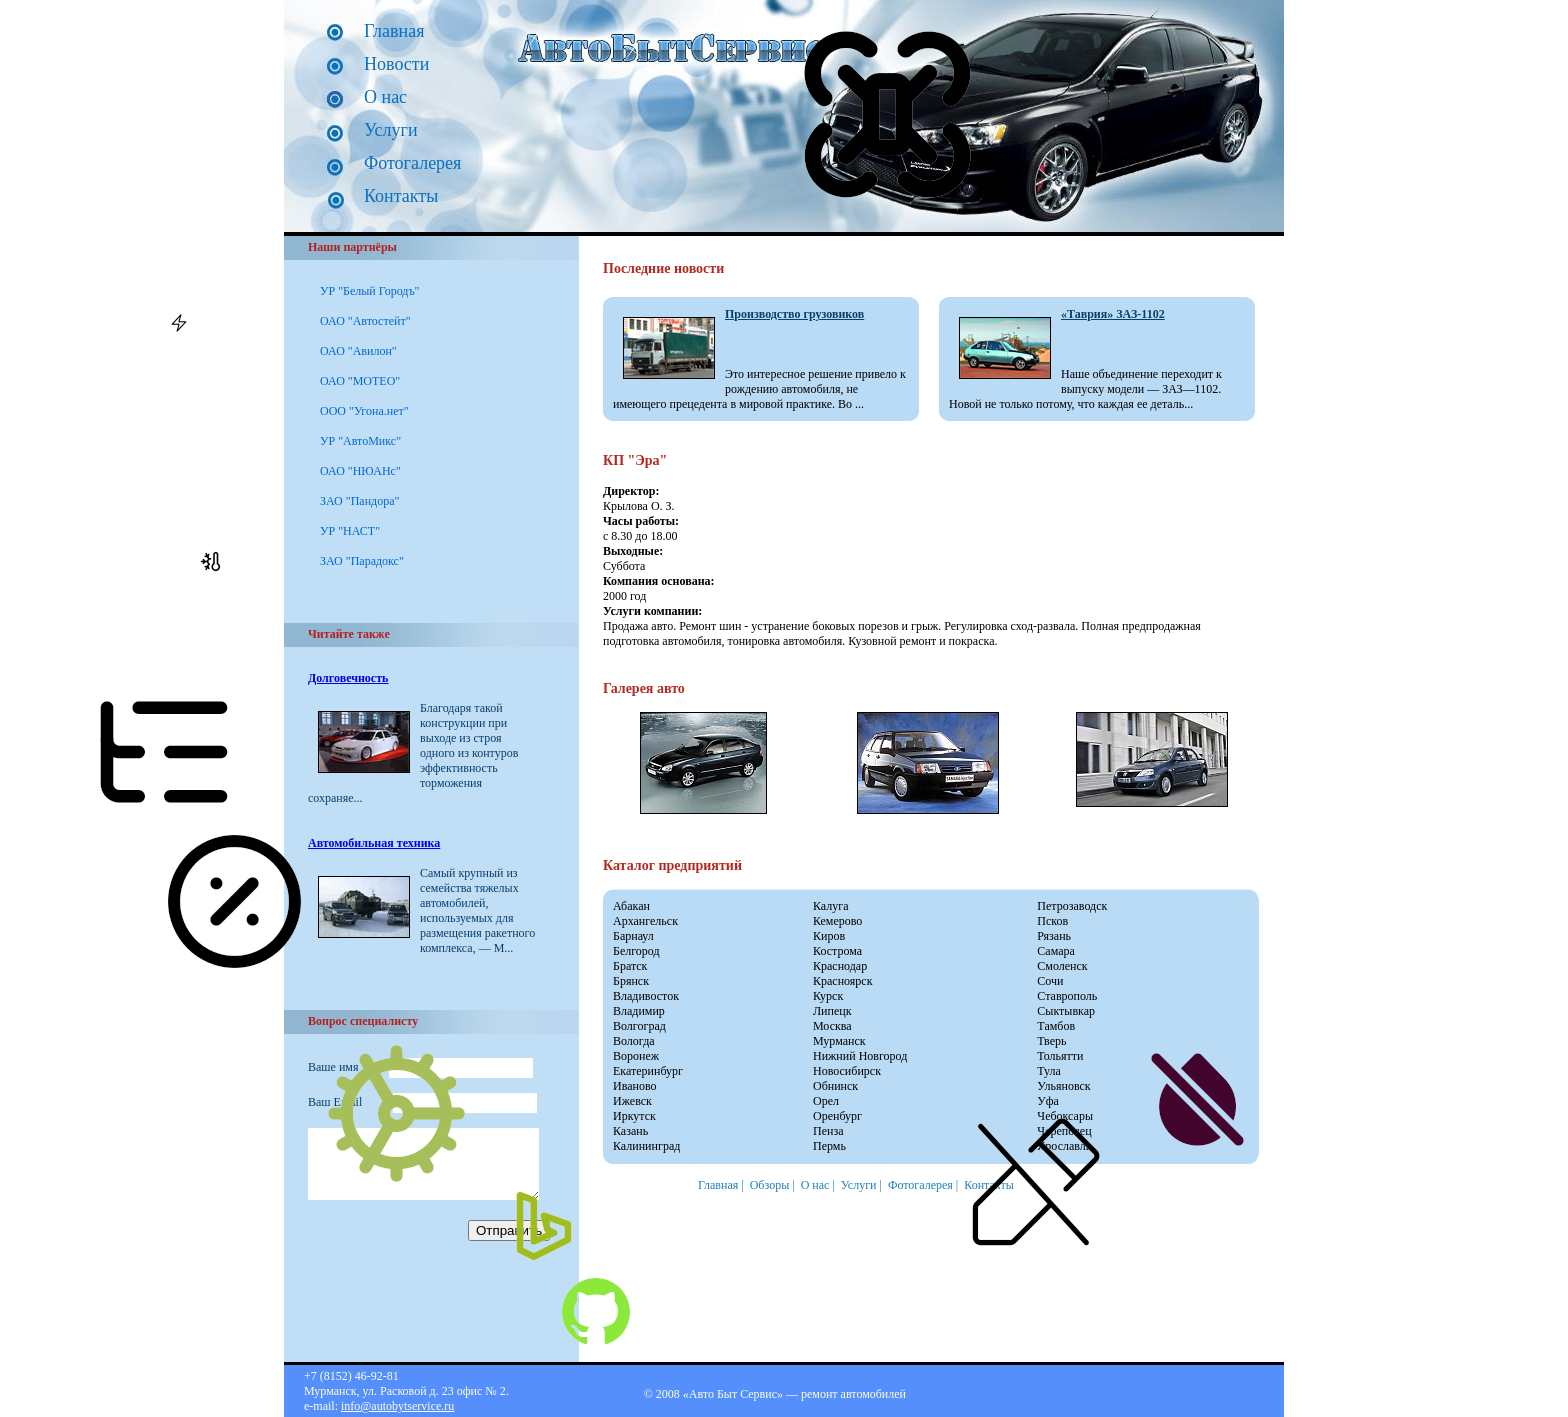 The width and height of the screenshot is (1568, 1417). What do you see at coordinates (396, 1113) in the screenshot?
I see `access settings or preferences` at bounding box center [396, 1113].